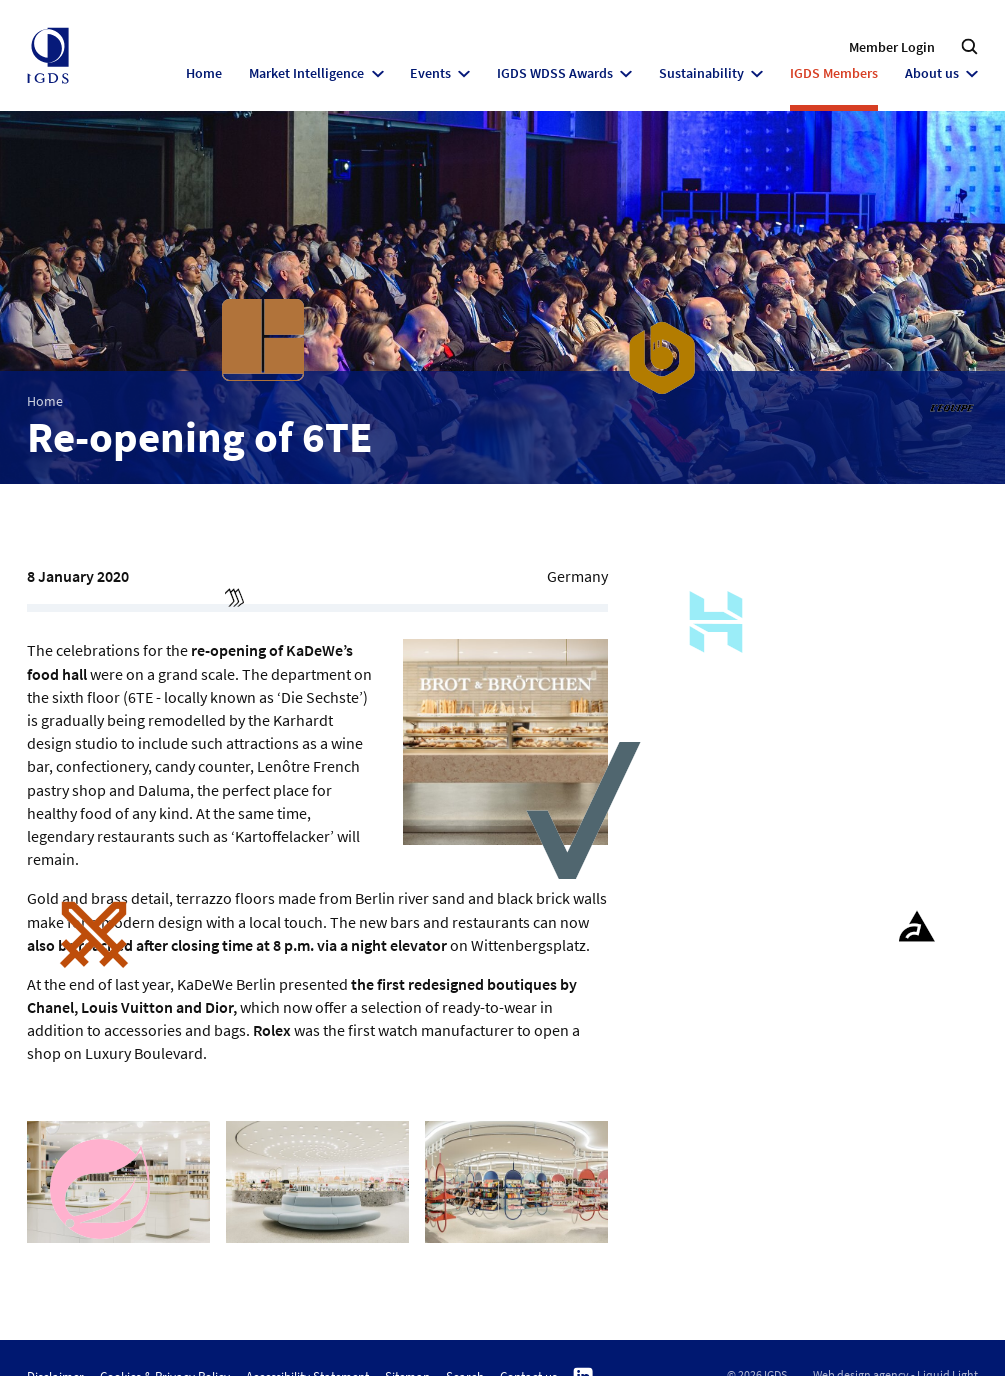  I want to click on open wikibooks website or app, so click(234, 597).